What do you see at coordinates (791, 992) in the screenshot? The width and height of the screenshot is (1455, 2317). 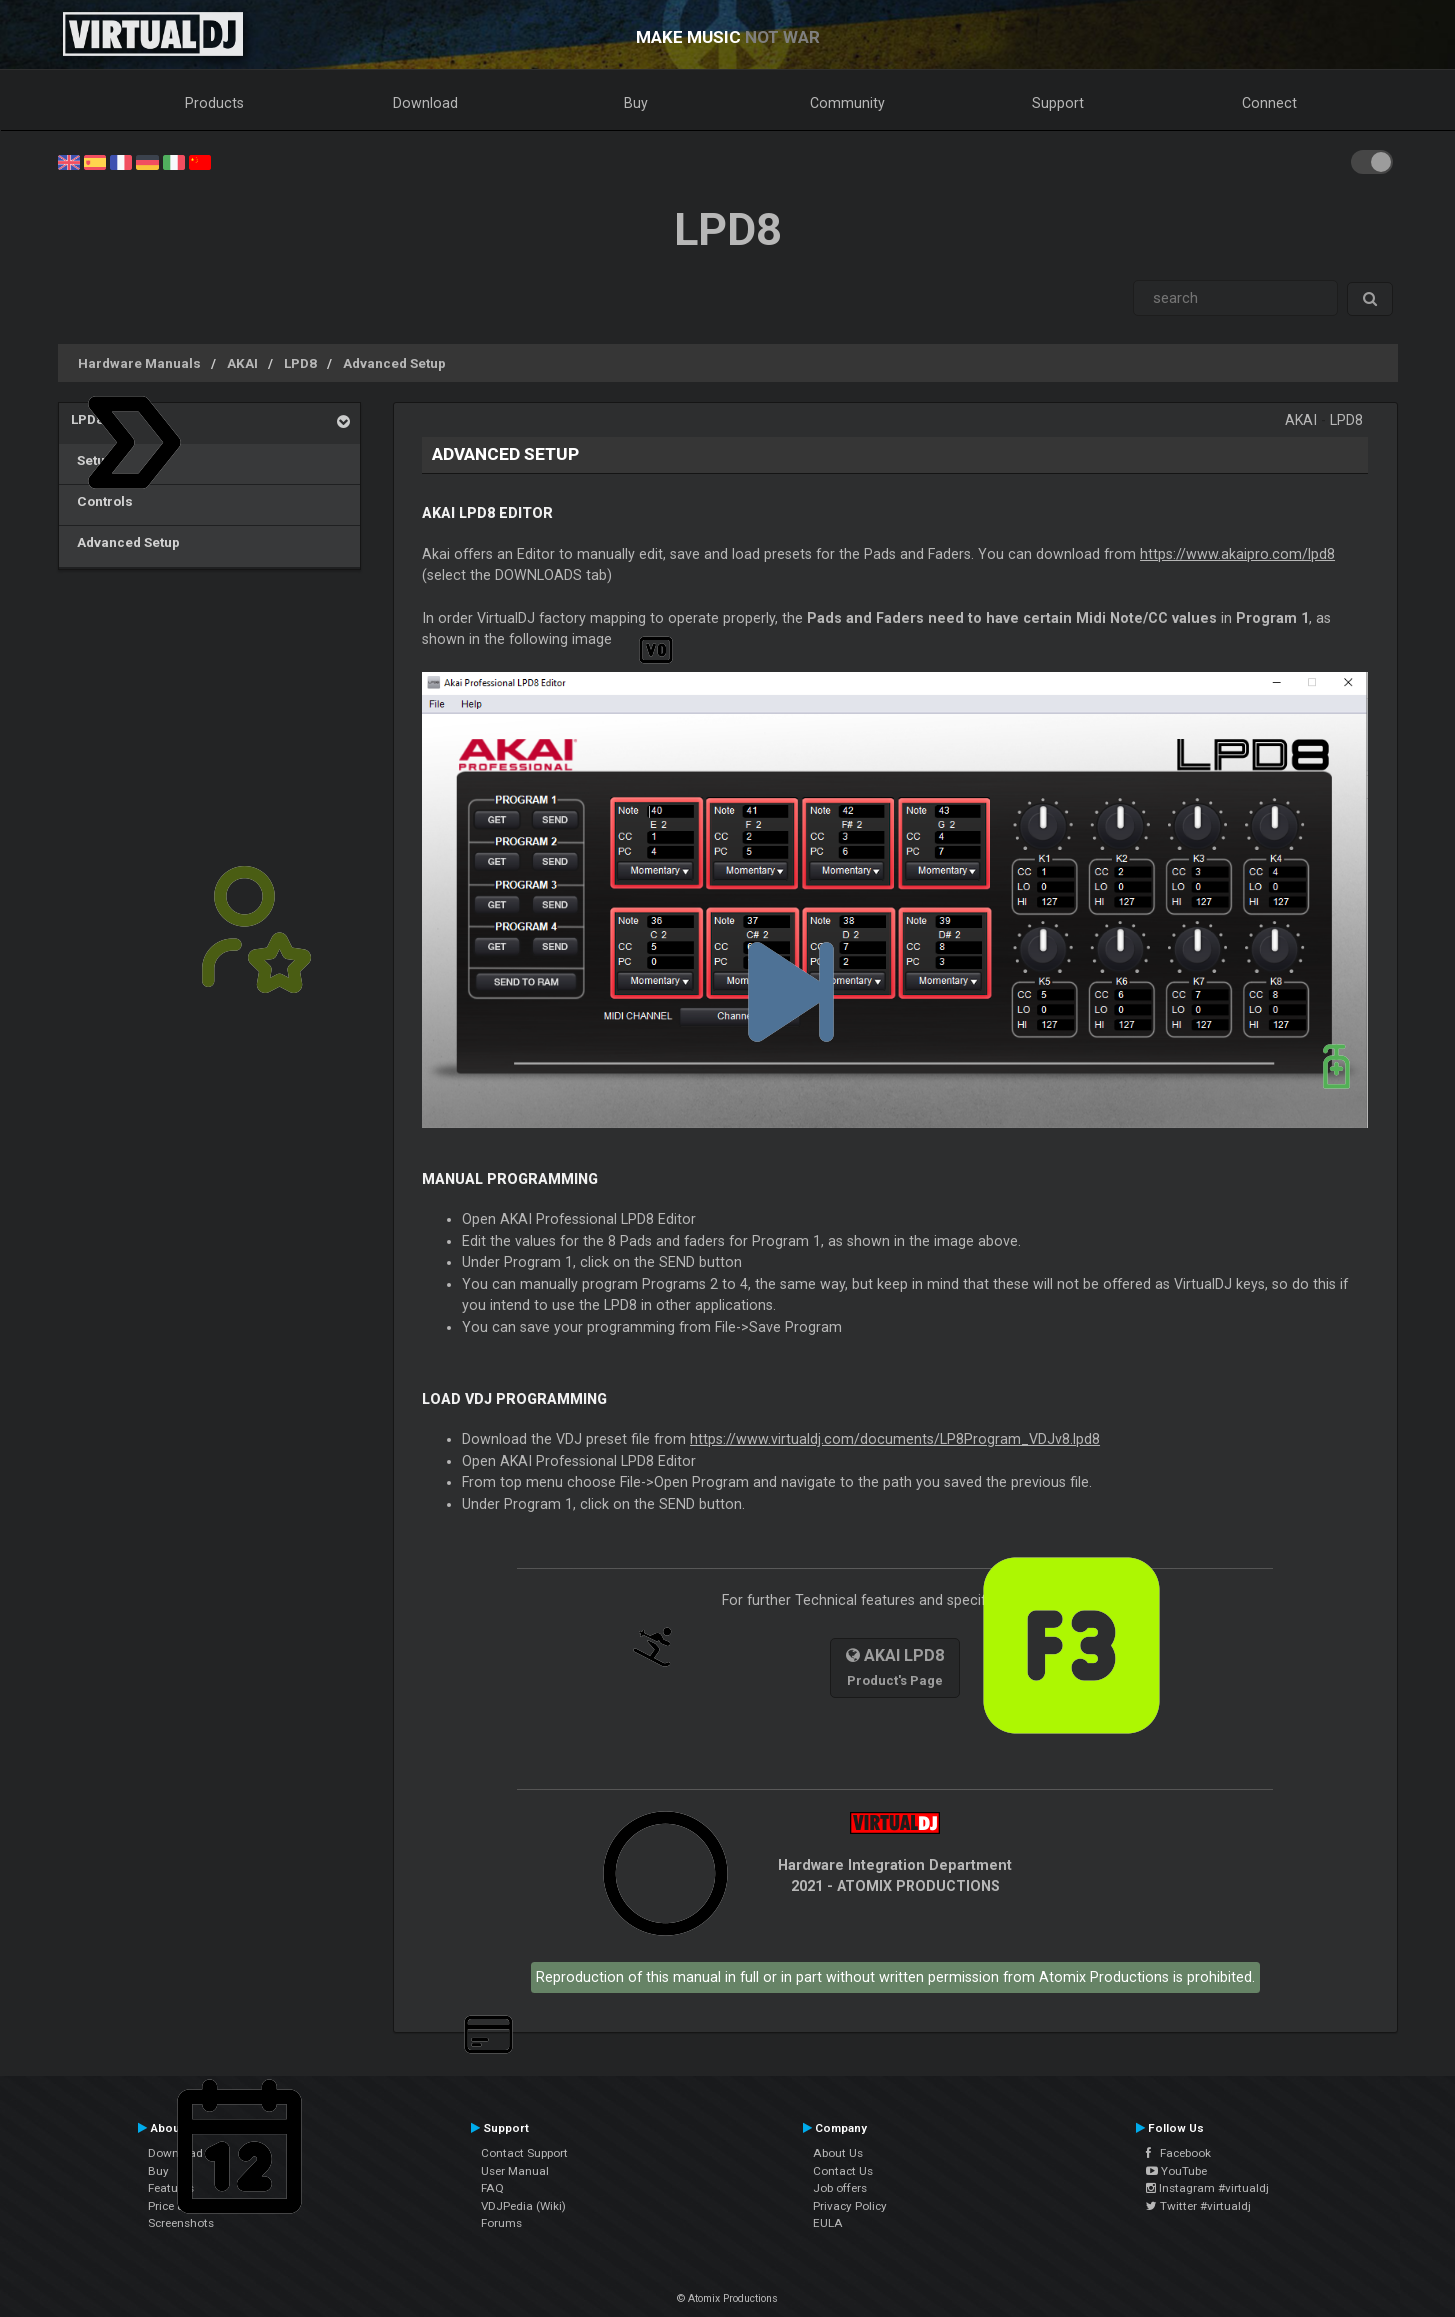 I see `skip to the next track` at bounding box center [791, 992].